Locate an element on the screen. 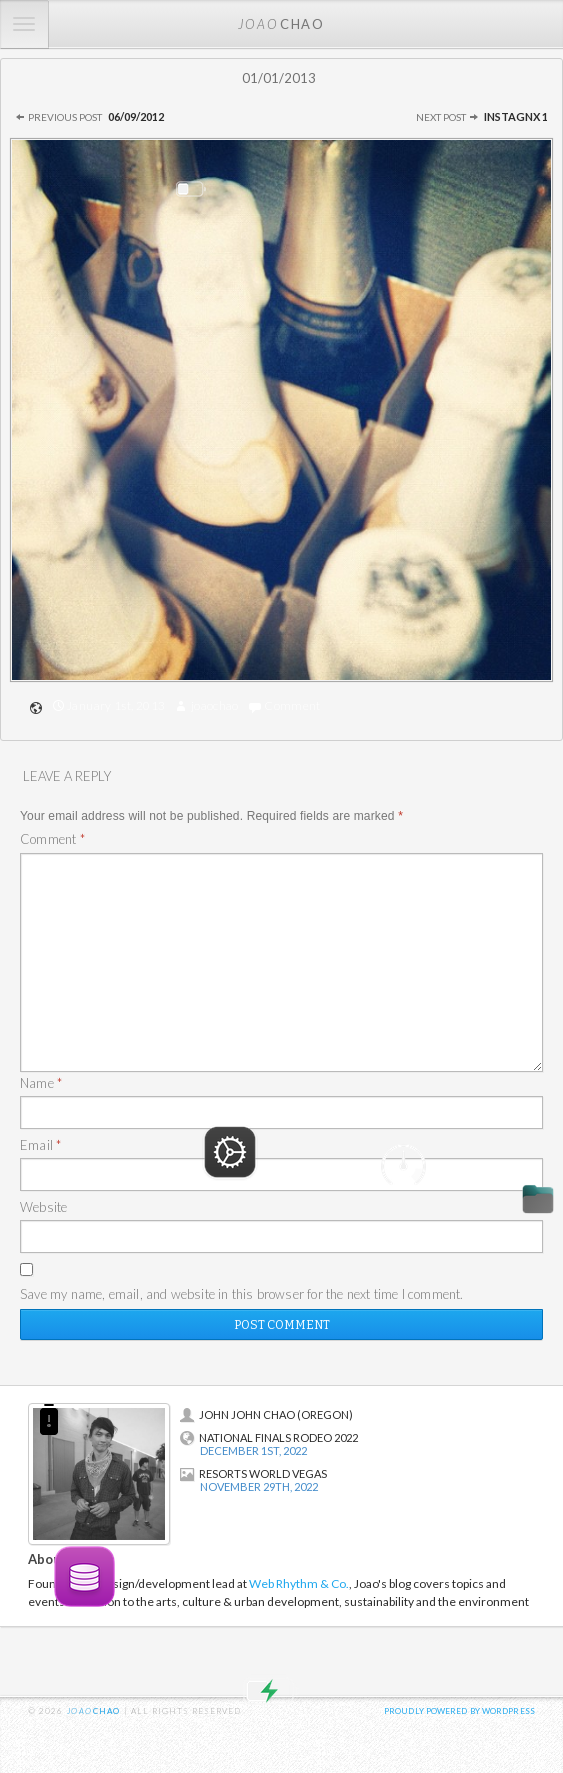 This screenshot has width=563, height=1773. open LibreOffice Base database application is located at coordinates (84, 1576).